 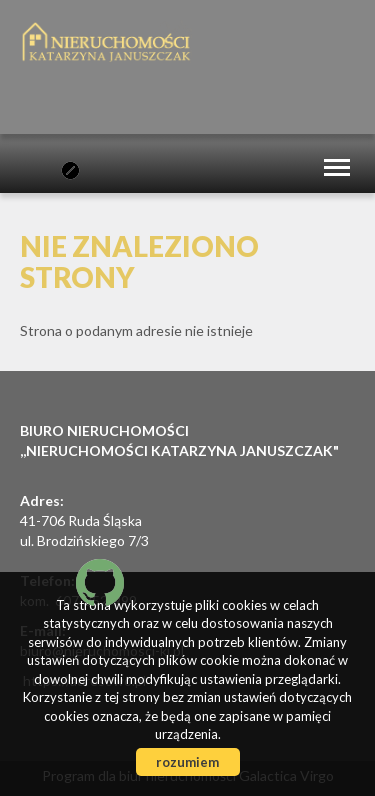 I want to click on skip or bypass a step in a workflow, so click(x=70, y=170).